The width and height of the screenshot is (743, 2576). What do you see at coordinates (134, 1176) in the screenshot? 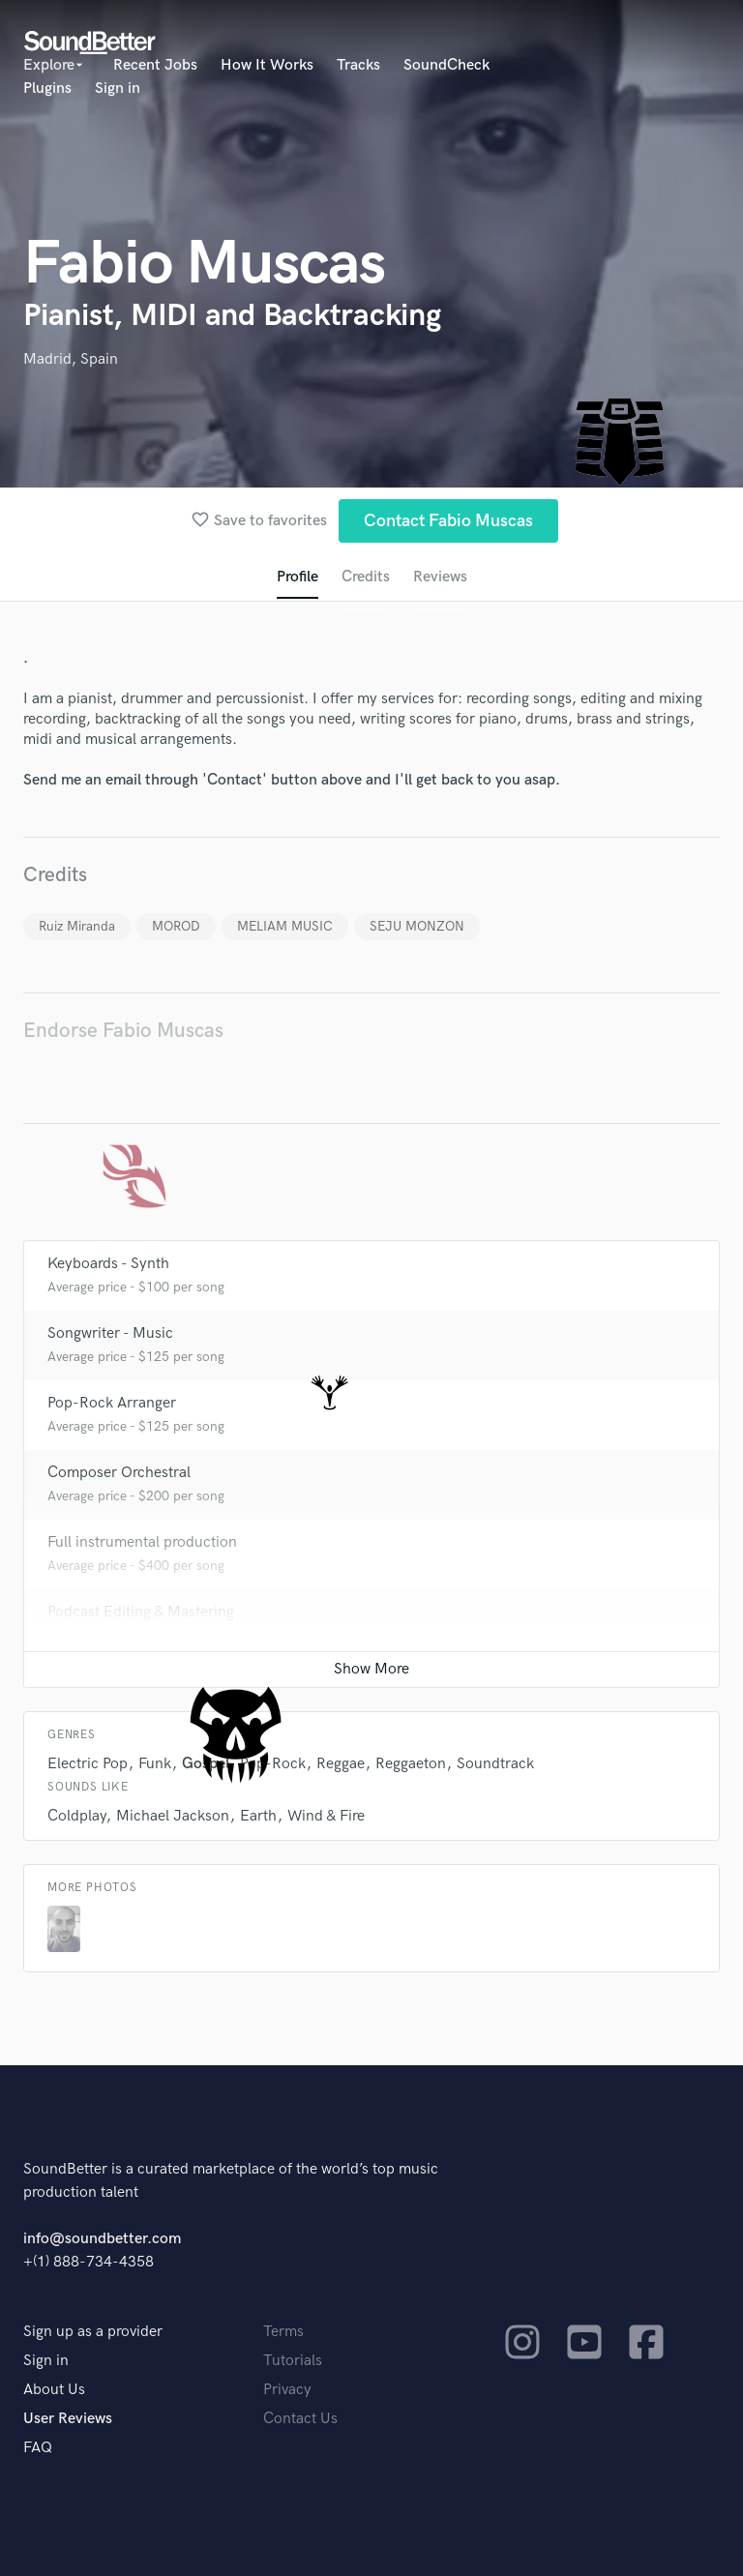
I see `indicates a claw attack or slash ability` at bounding box center [134, 1176].